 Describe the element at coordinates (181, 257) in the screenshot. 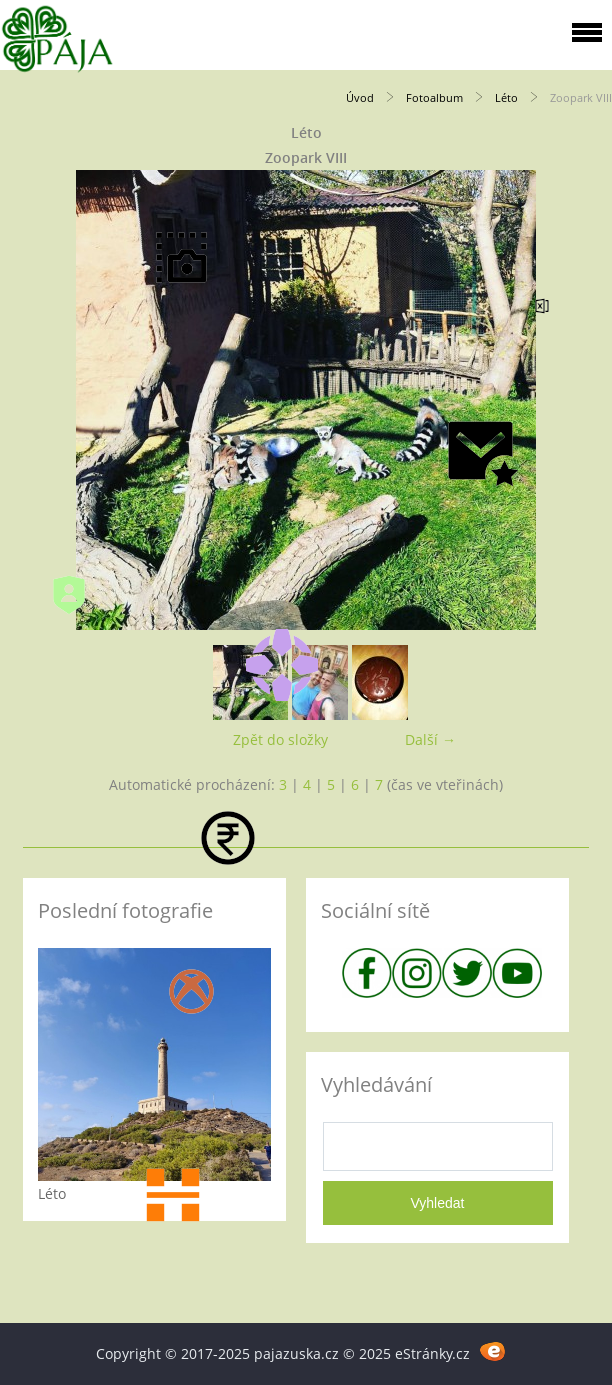

I see `capture a screenshot of the current screen` at that location.